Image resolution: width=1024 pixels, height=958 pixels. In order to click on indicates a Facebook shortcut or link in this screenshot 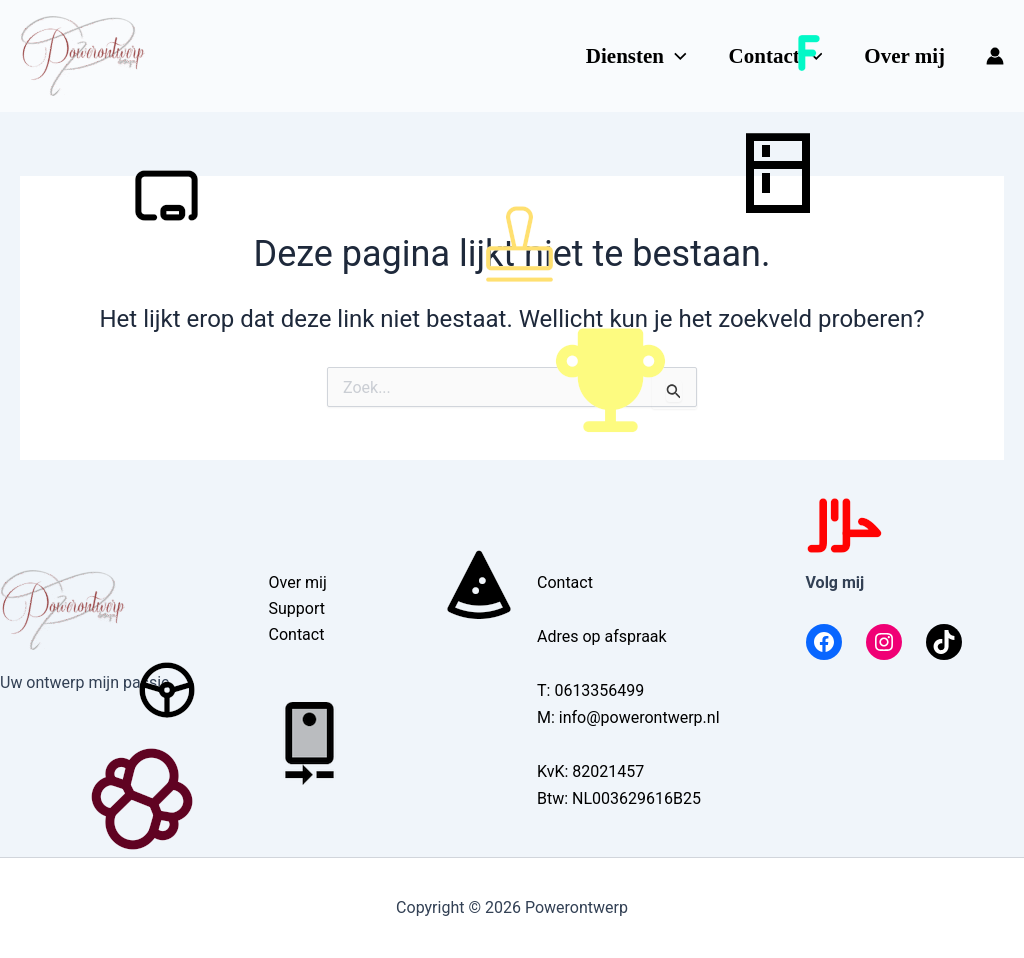, I will do `click(809, 53)`.